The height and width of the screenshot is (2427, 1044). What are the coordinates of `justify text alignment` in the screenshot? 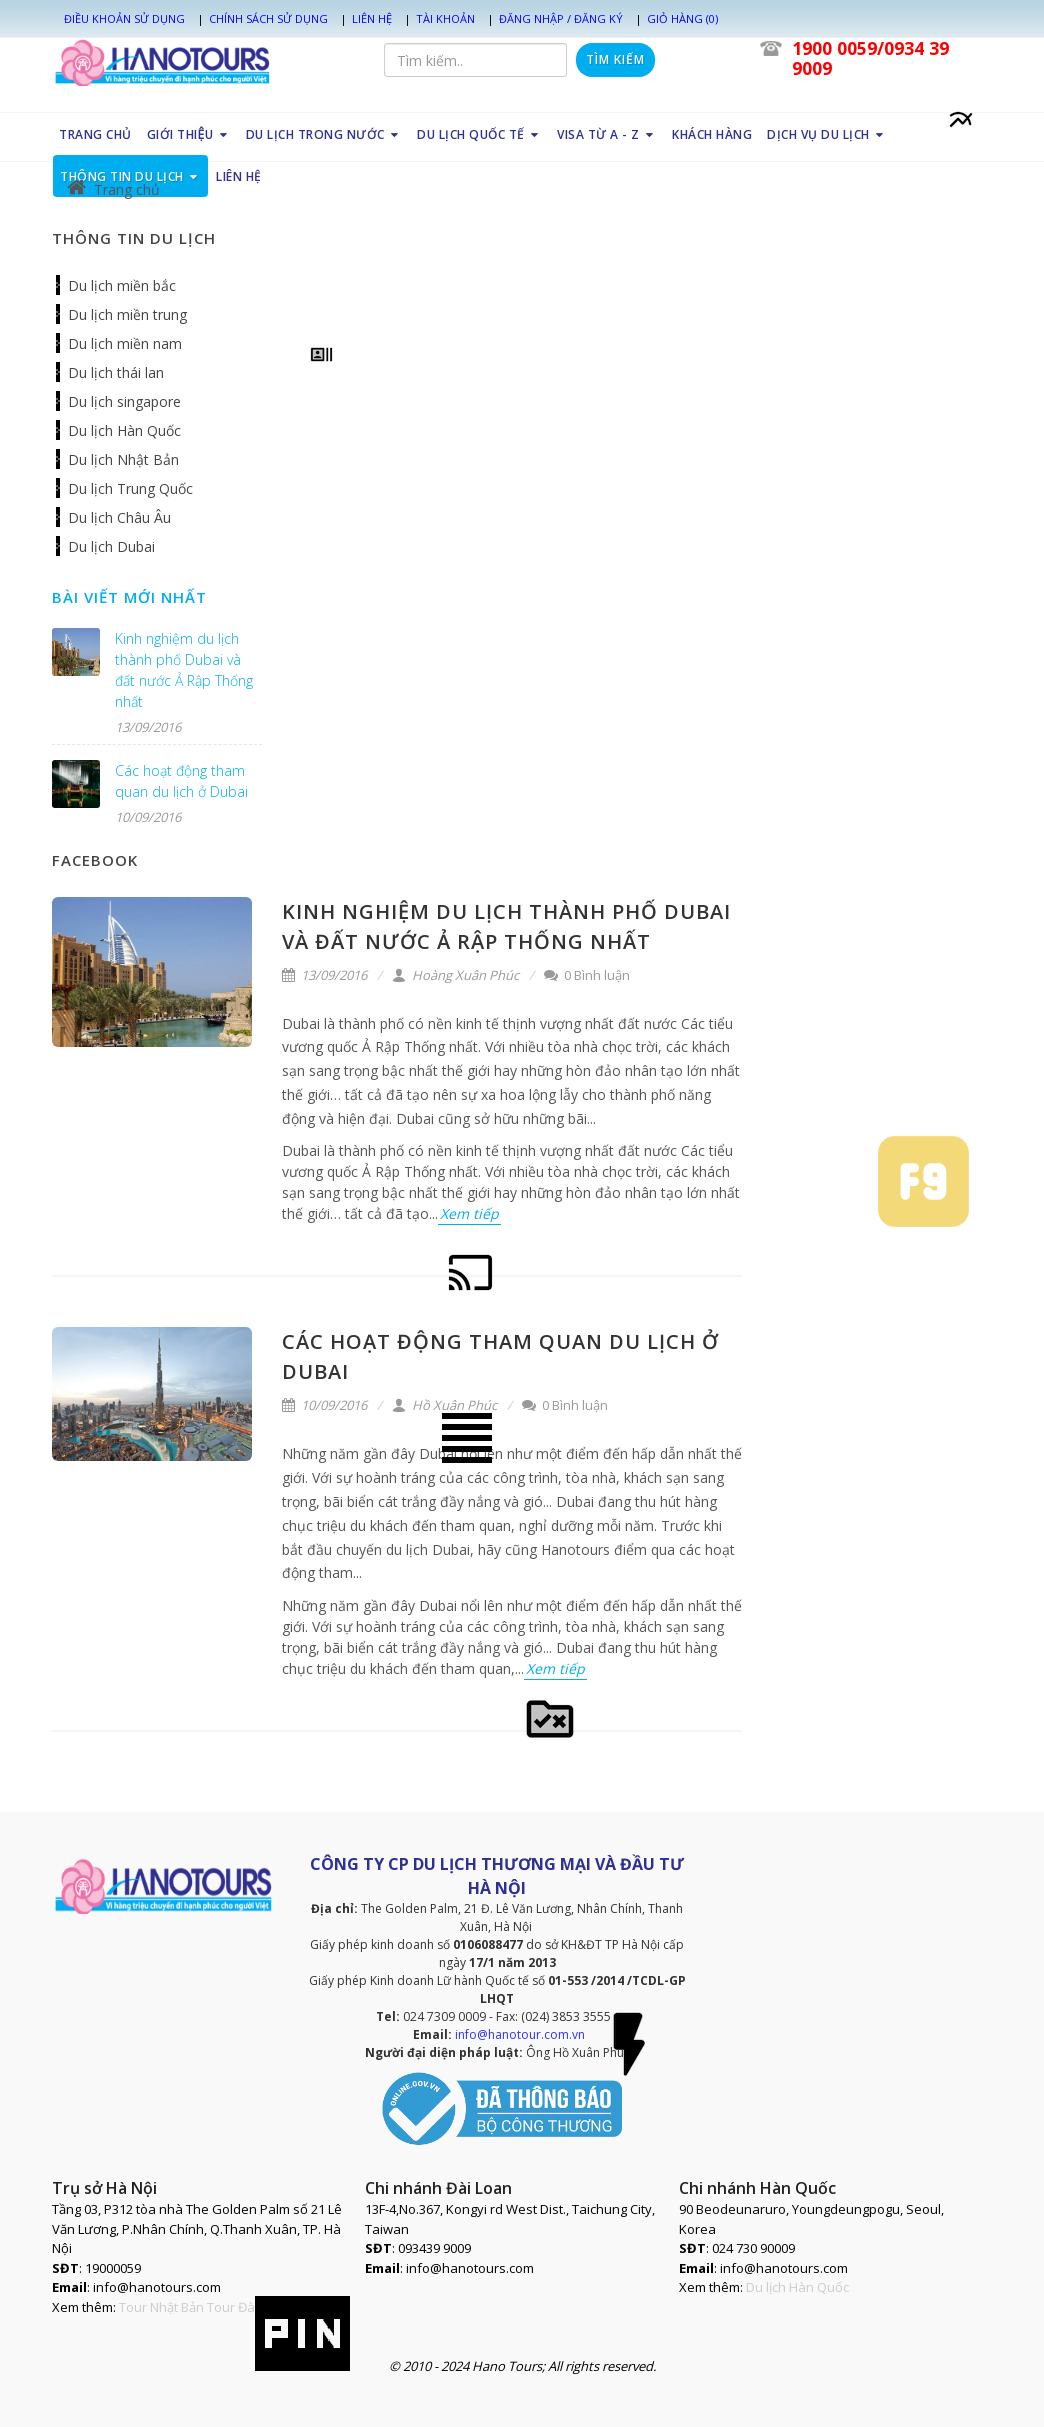 It's located at (467, 1438).